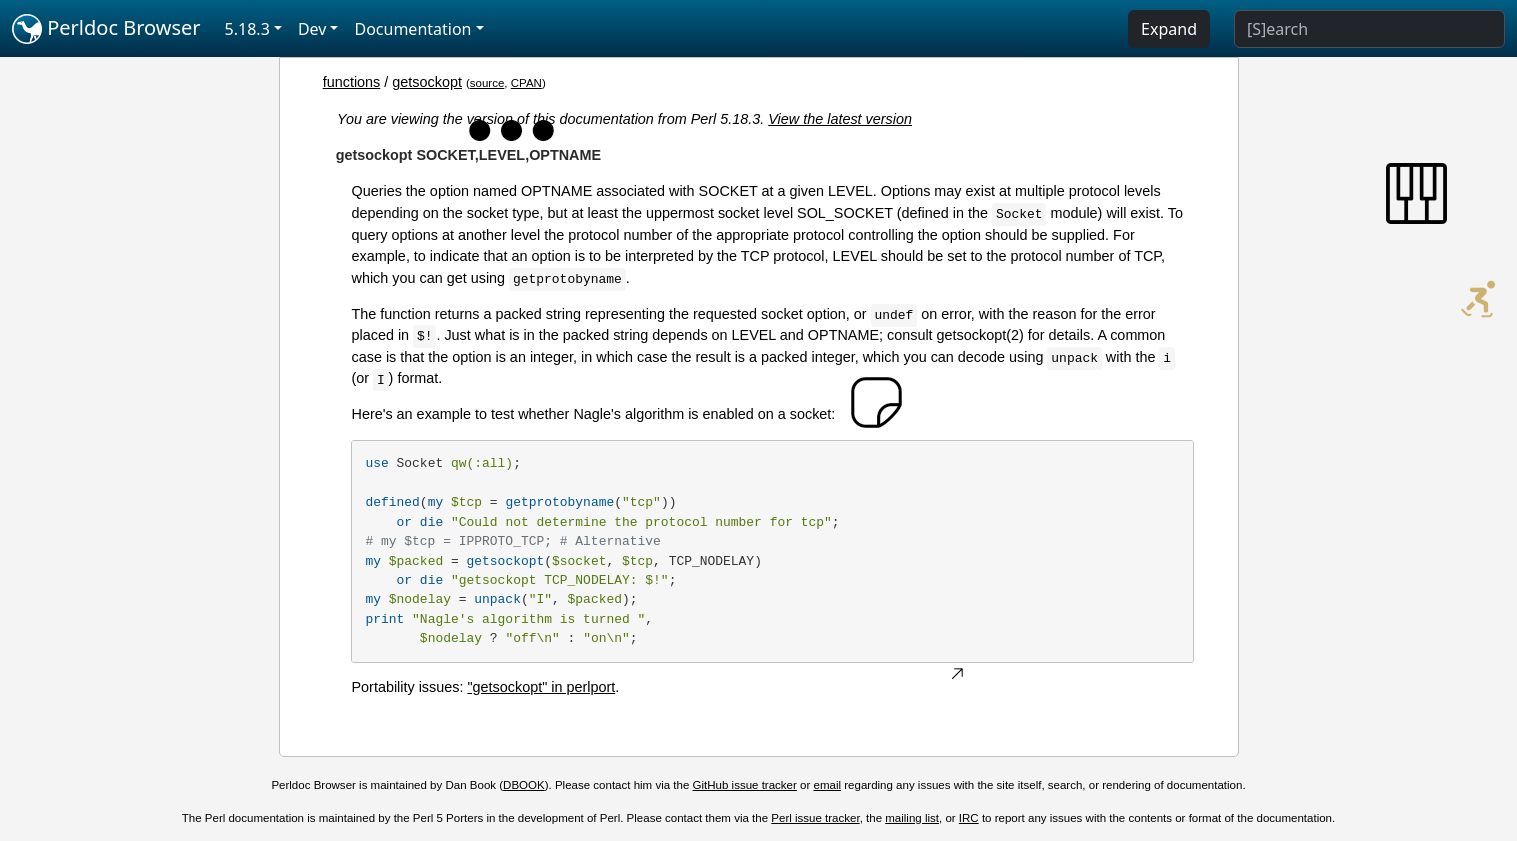 This screenshot has height=841, width=1517. Describe the element at coordinates (1479, 299) in the screenshot. I see `indicates ice skating or winter sports activity` at that location.